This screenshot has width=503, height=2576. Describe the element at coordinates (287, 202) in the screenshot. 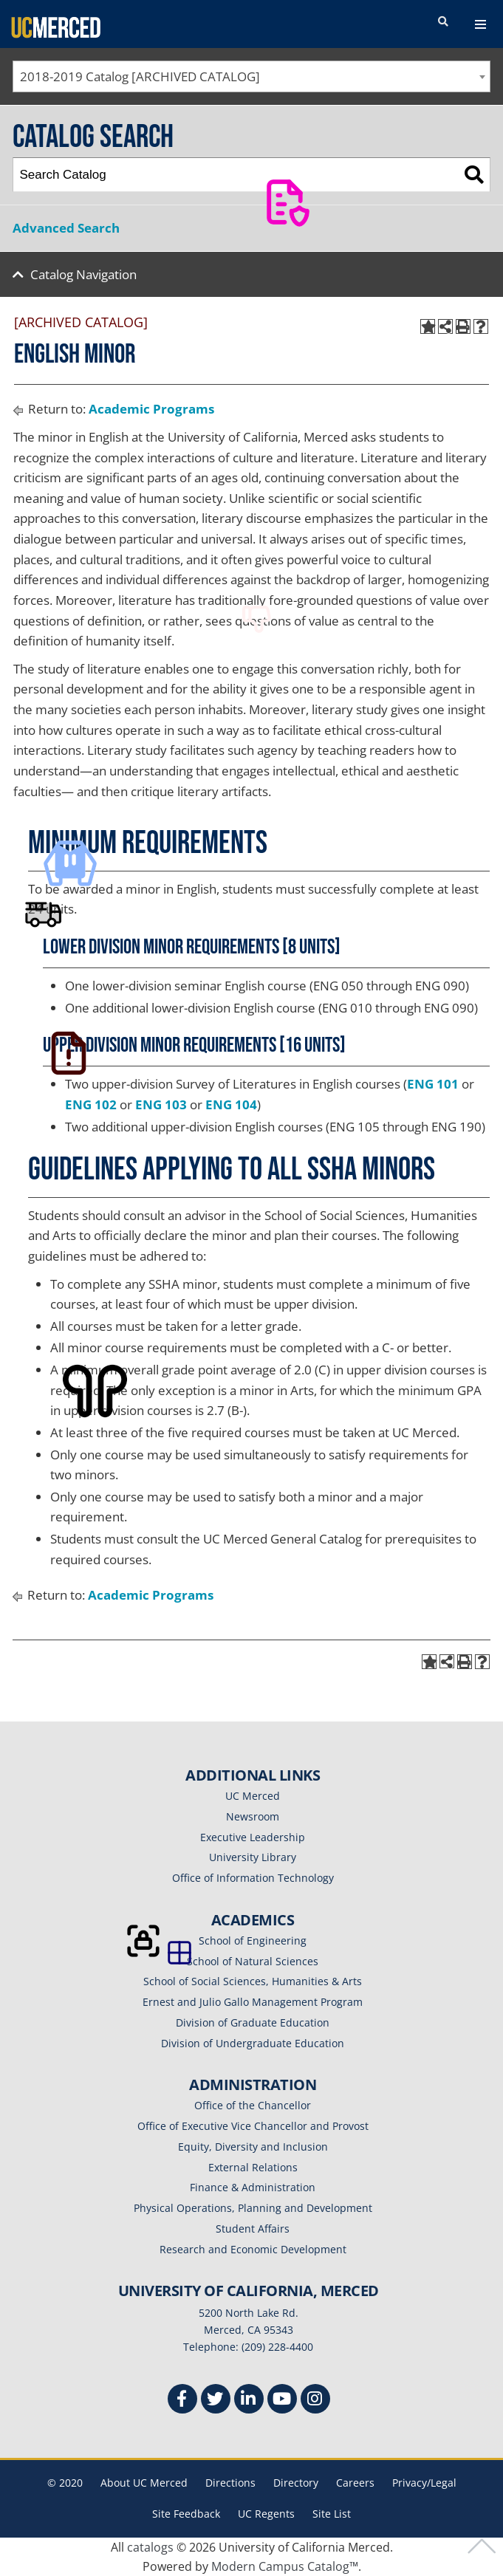

I see `view protected or secure document` at that location.